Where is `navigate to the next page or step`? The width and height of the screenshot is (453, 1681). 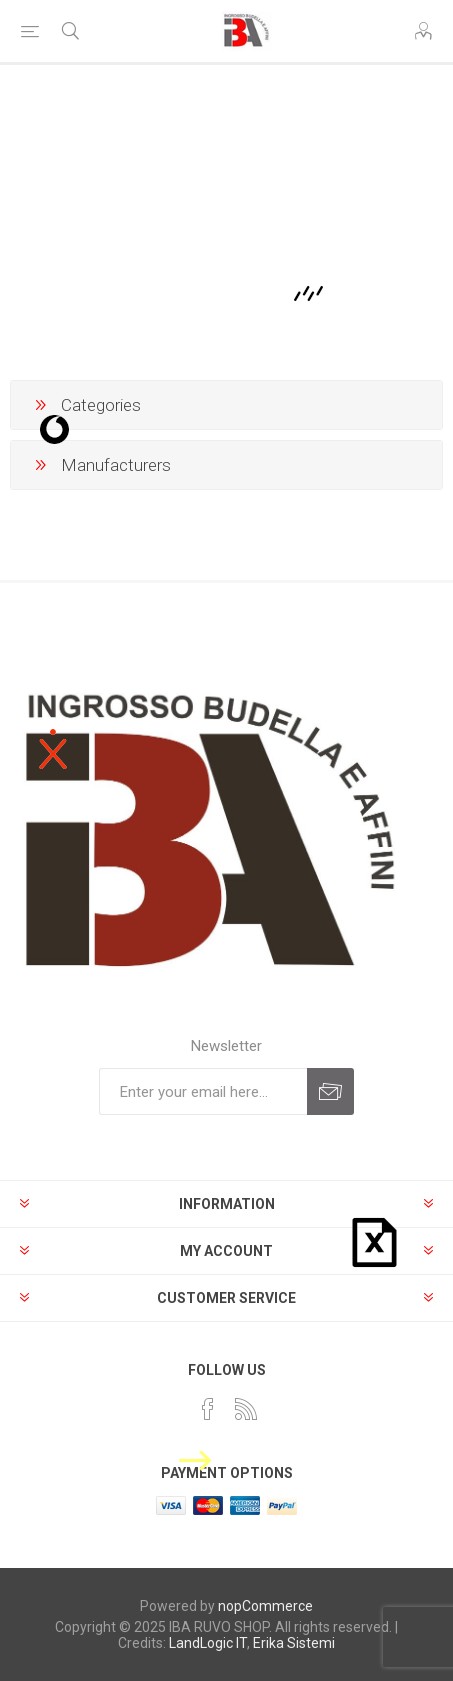 navigate to the next page or step is located at coordinates (195, 1460).